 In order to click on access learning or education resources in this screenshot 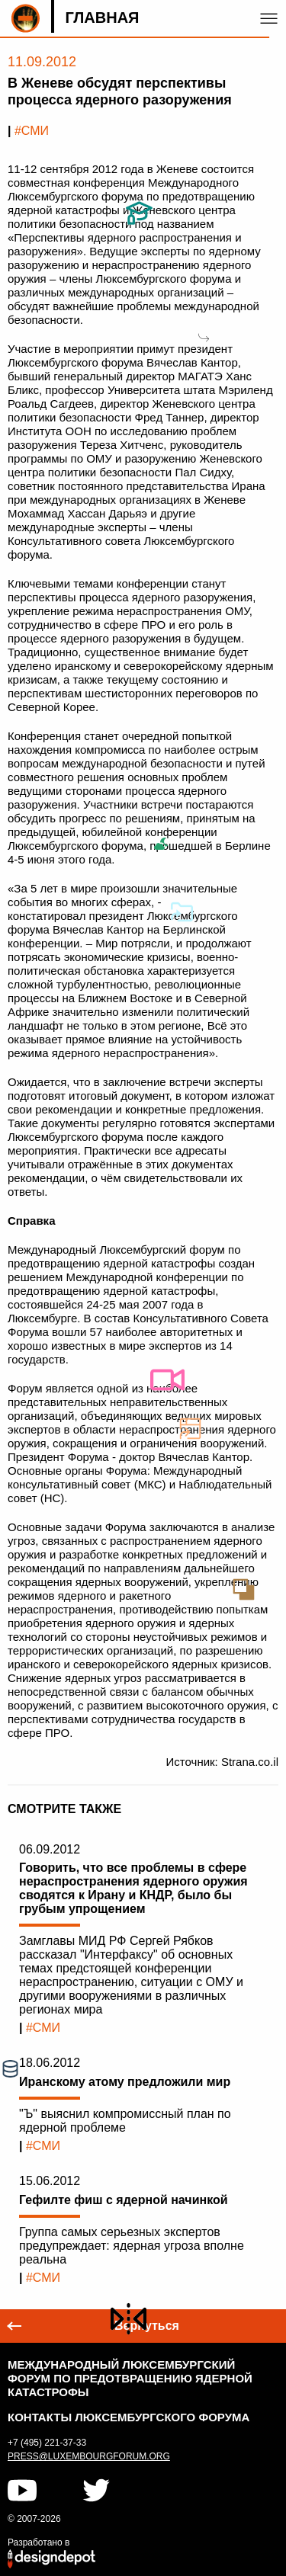, I will do `click(139, 213)`.